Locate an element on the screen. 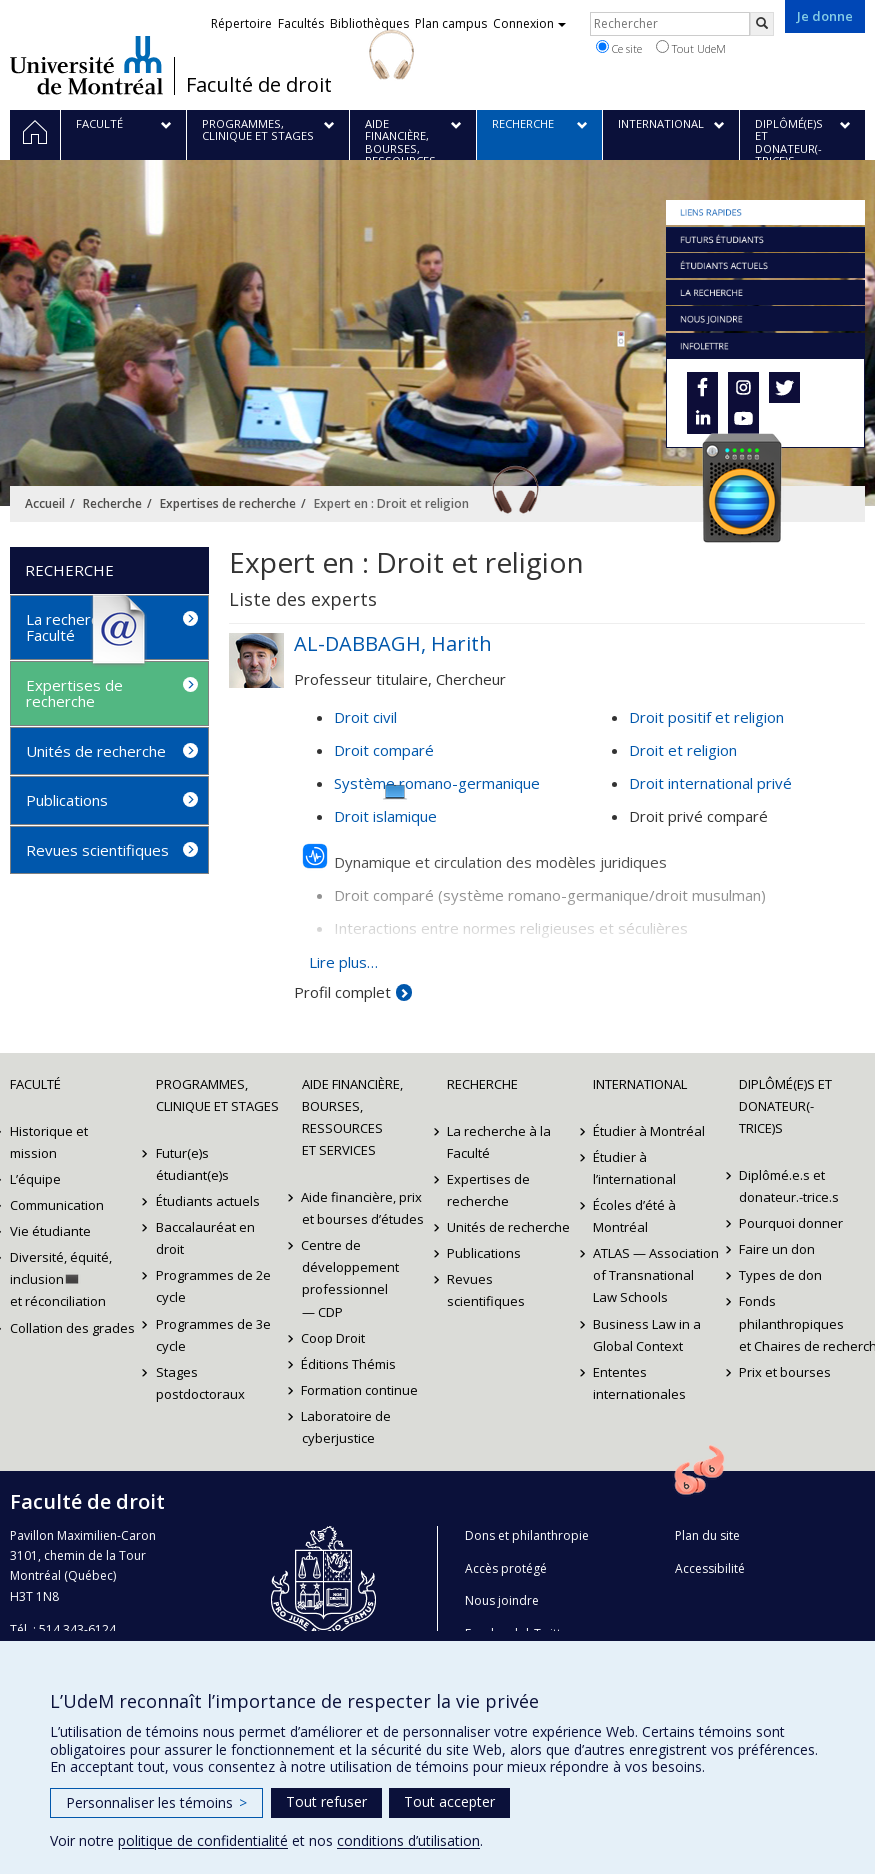 This screenshot has width=875, height=1874. beats fit pro earbuds in coral pink is located at coordinates (699, 1470).